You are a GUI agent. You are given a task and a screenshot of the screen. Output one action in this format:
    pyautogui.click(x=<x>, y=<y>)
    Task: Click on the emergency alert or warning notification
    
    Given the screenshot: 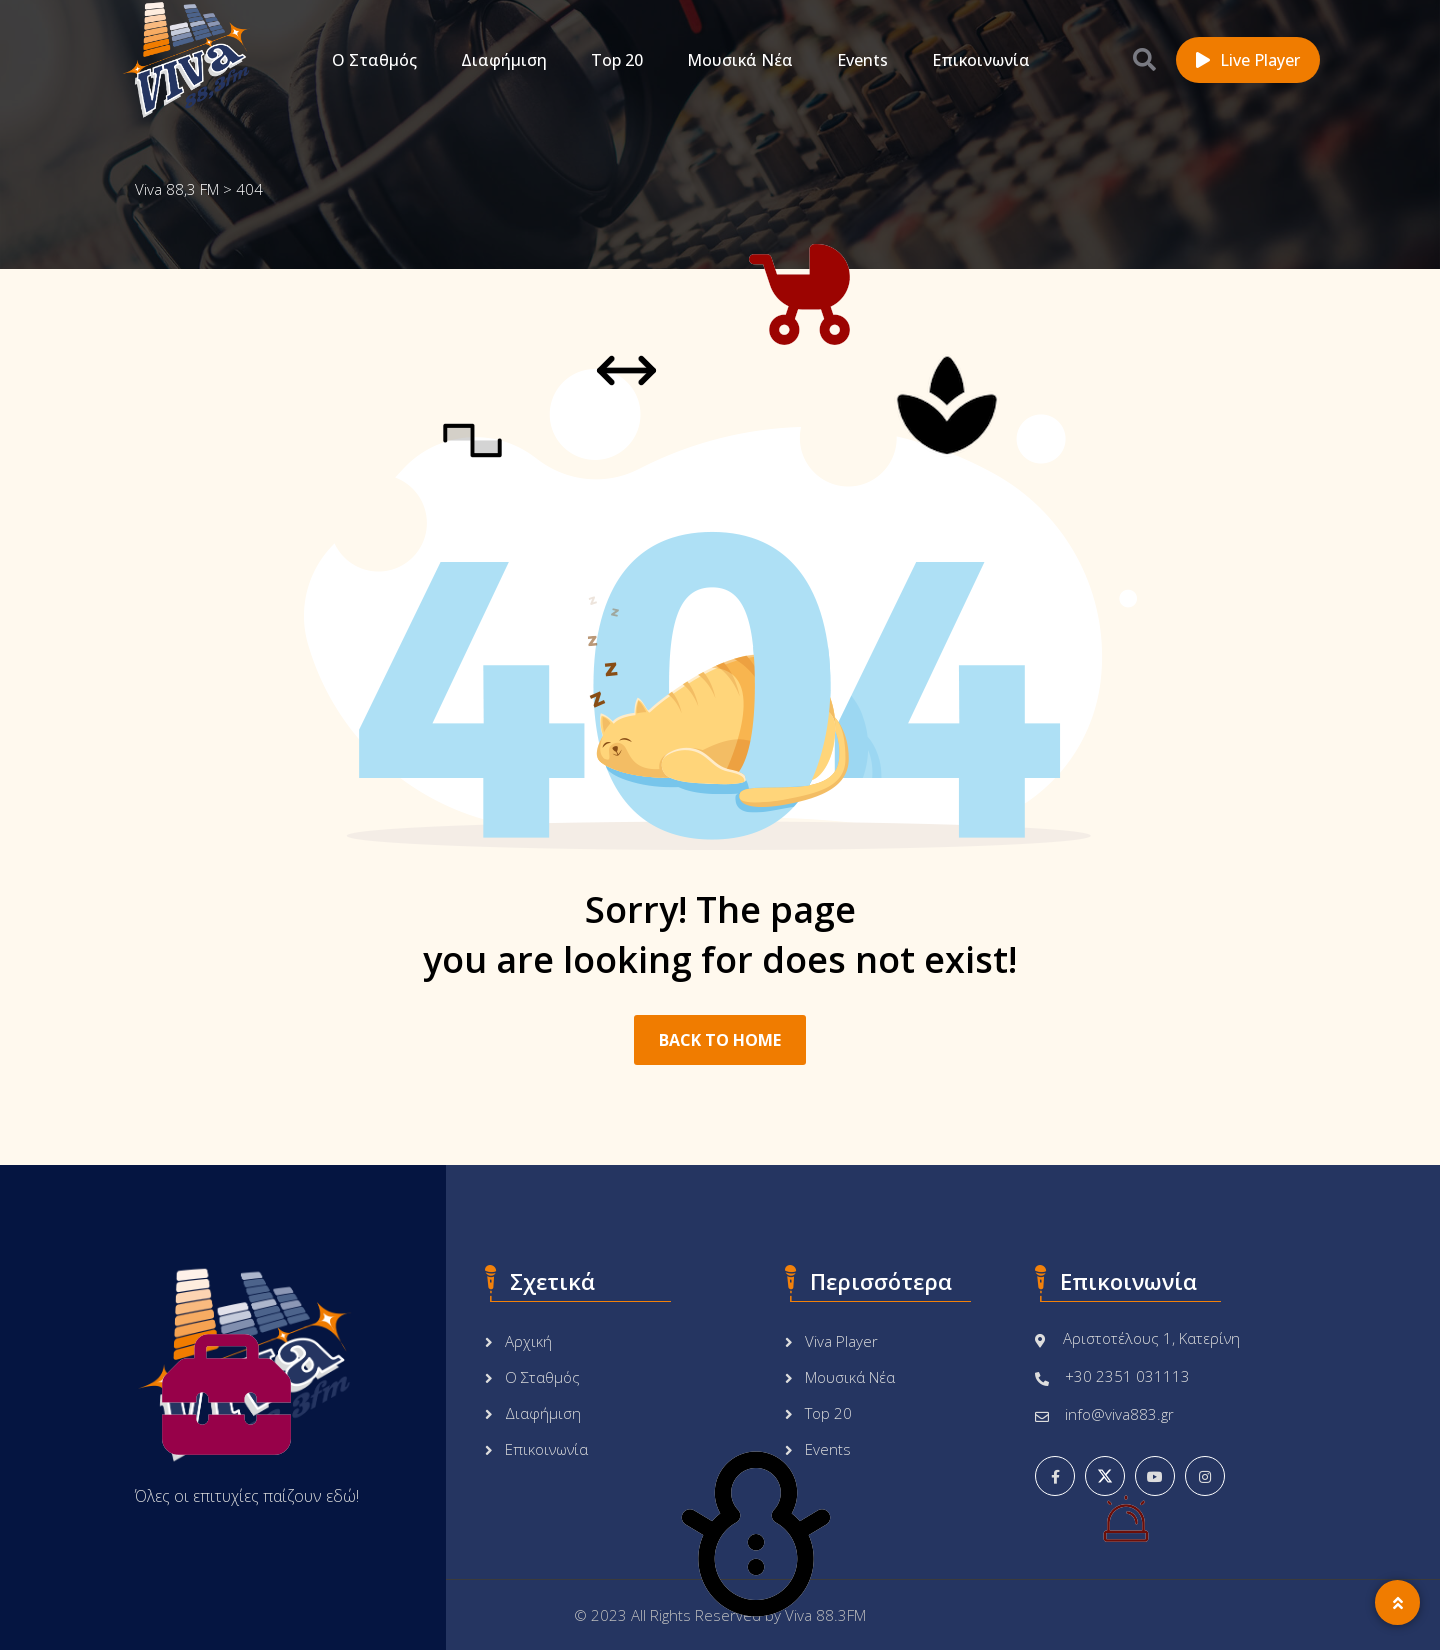 What is the action you would take?
    pyautogui.click(x=1126, y=1523)
    